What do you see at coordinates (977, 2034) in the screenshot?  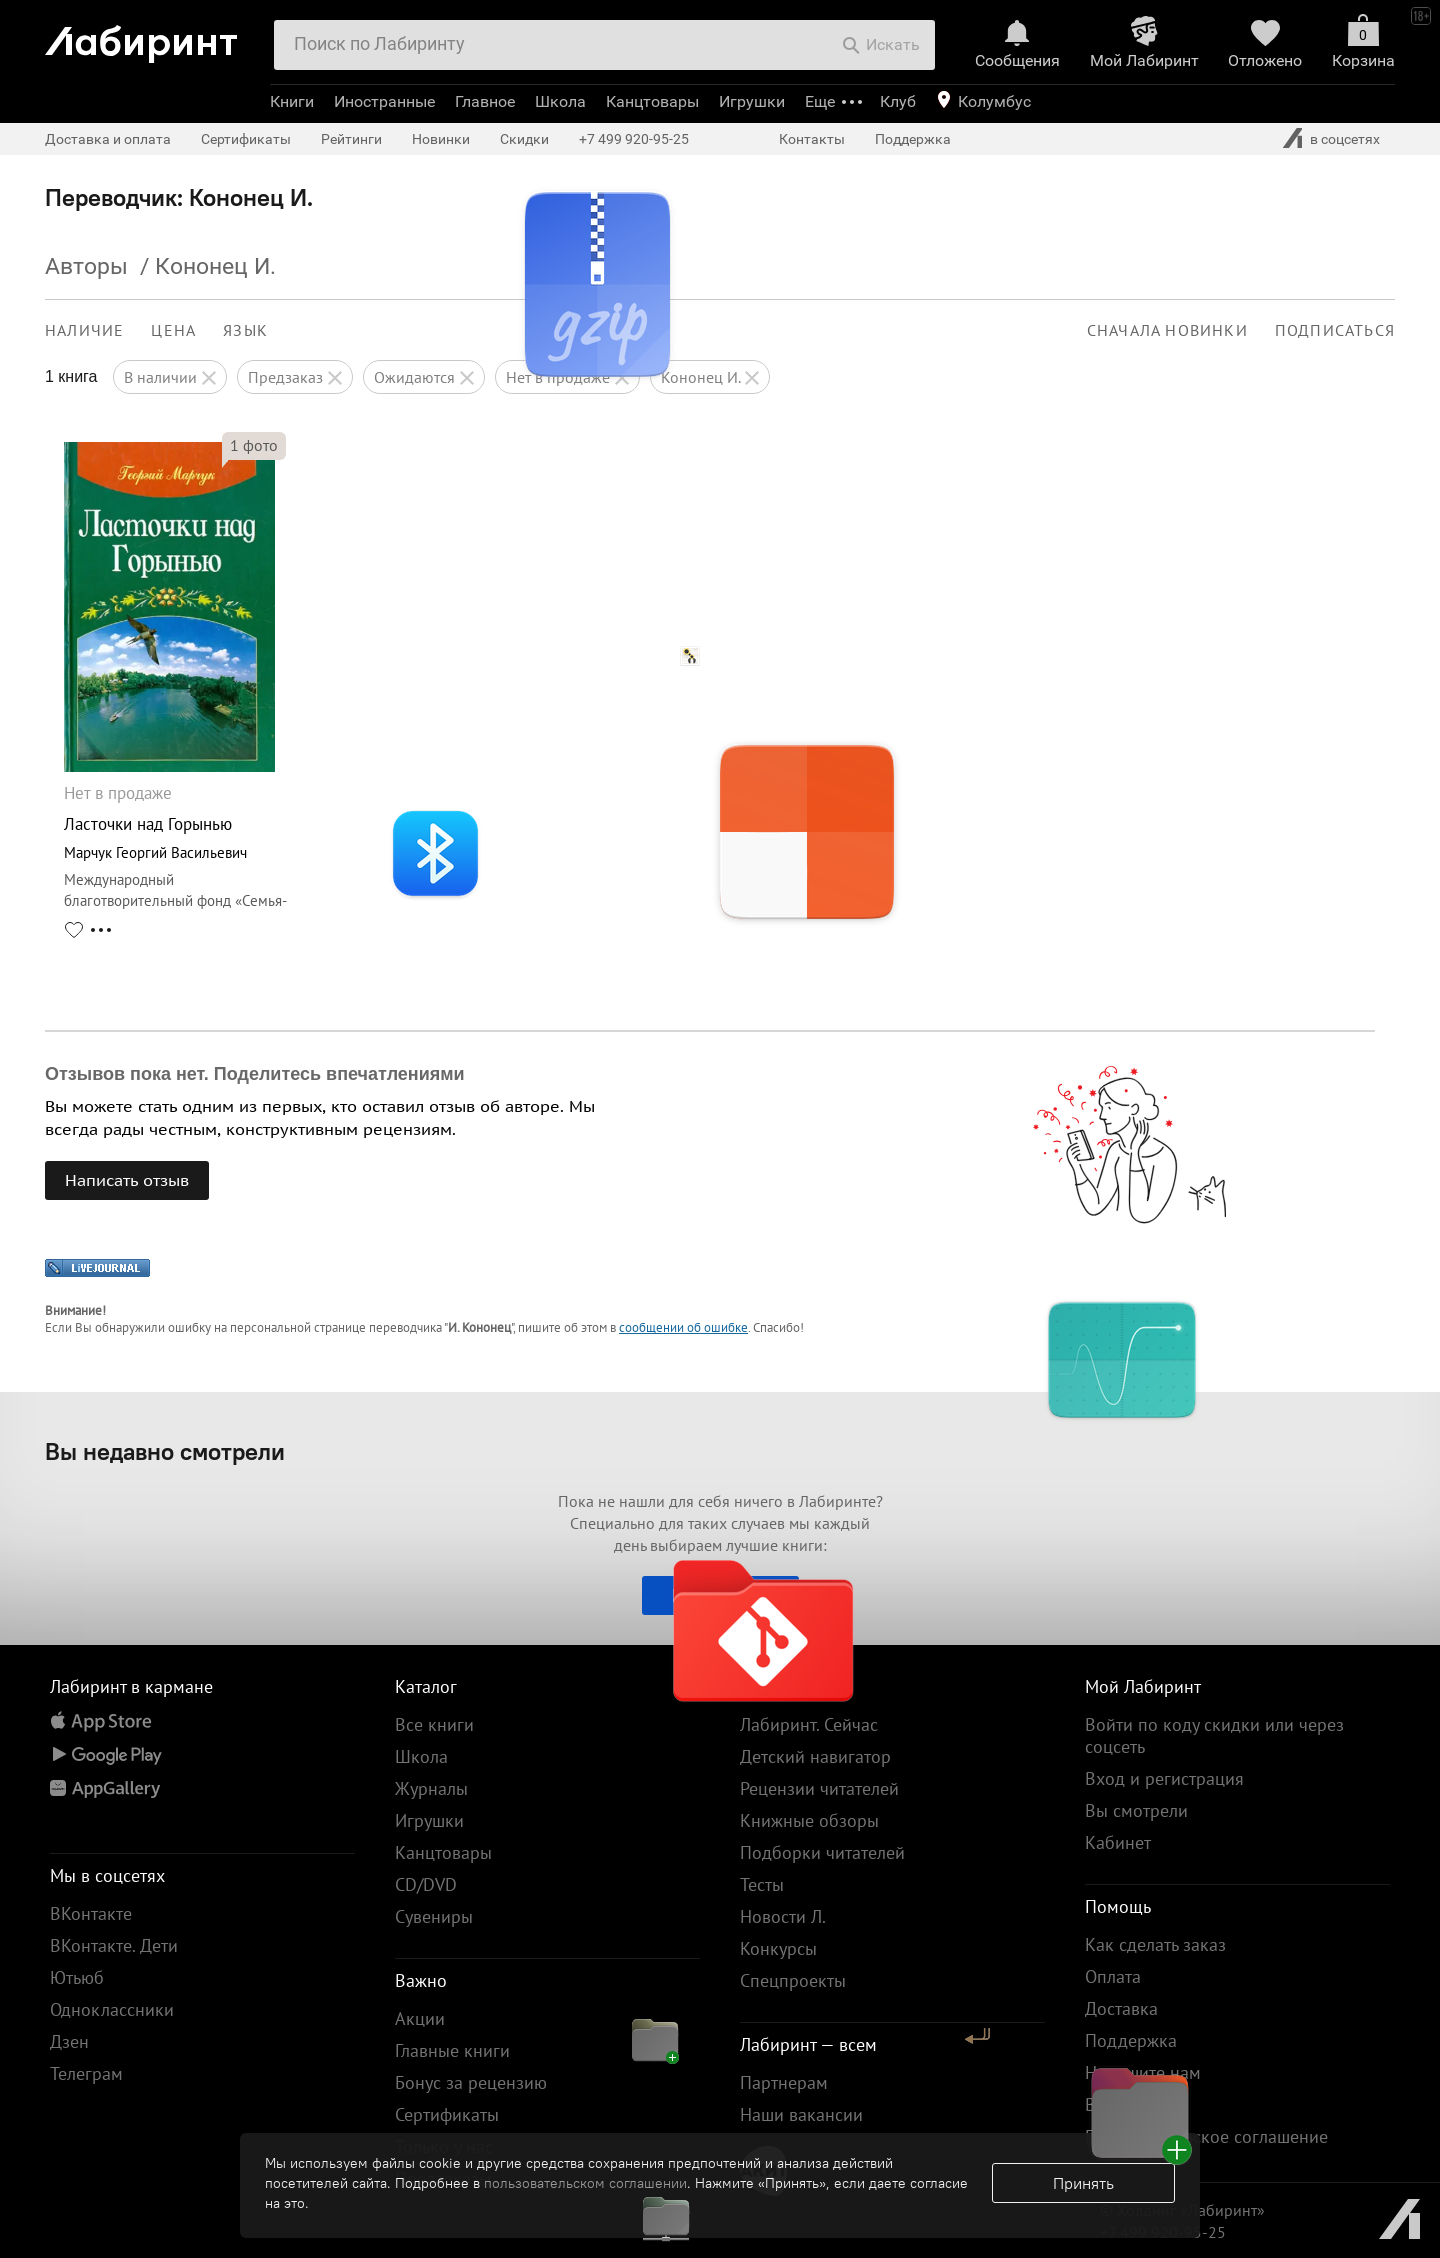 I see `reply to all recipients of an email` at bounding box center [977, 2034].